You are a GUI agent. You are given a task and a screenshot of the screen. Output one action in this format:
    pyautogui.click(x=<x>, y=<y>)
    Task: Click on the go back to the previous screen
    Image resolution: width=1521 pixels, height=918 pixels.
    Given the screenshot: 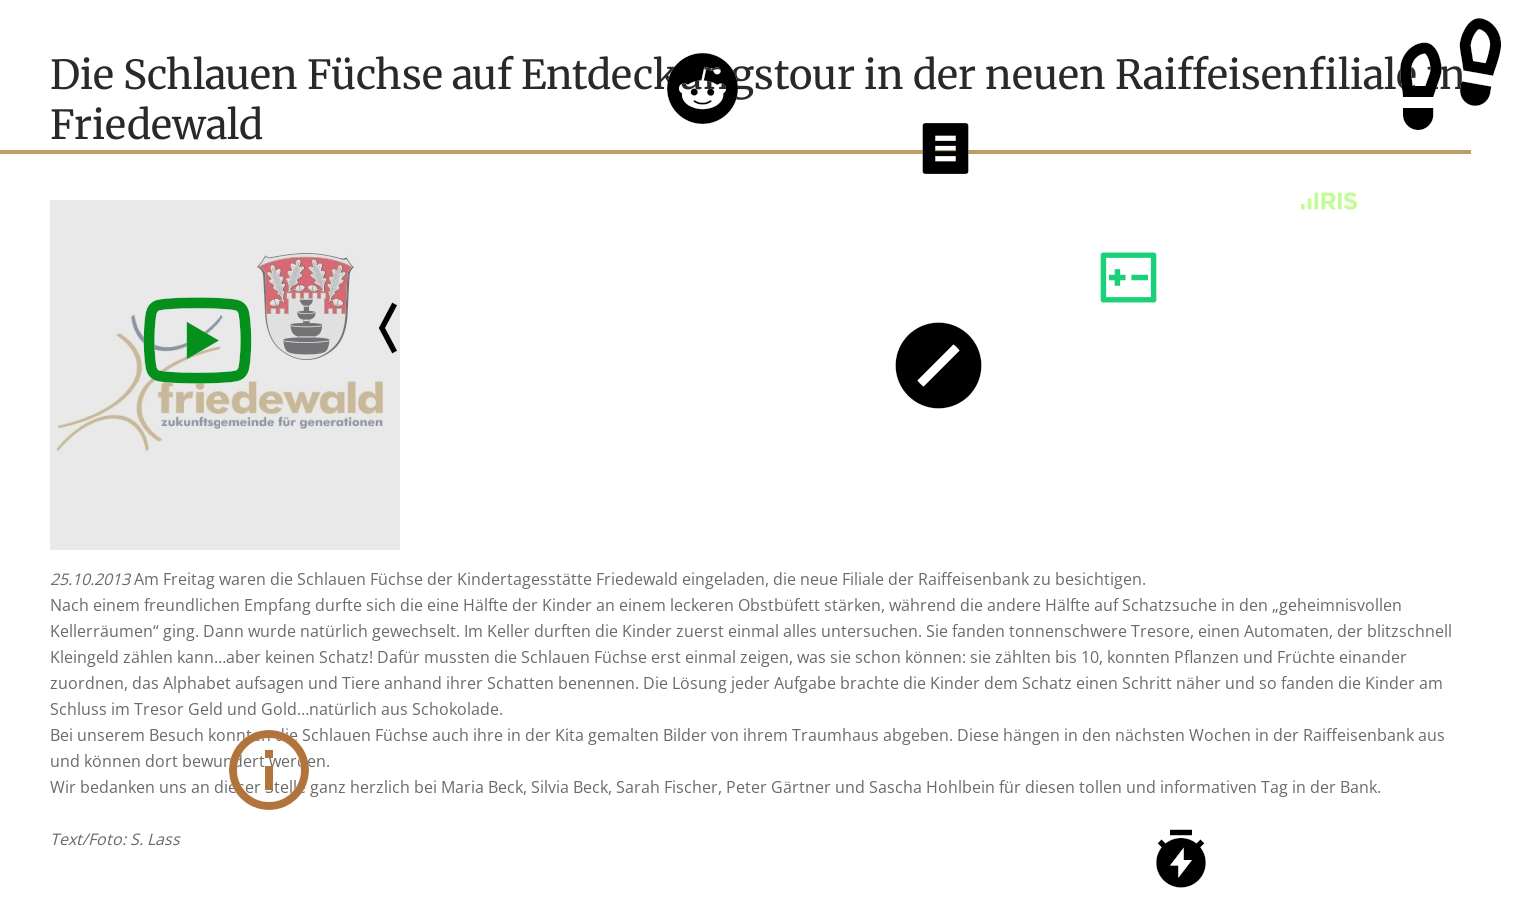 What is the action you would take?
    pyautogui.click(x=389, y=328)
    